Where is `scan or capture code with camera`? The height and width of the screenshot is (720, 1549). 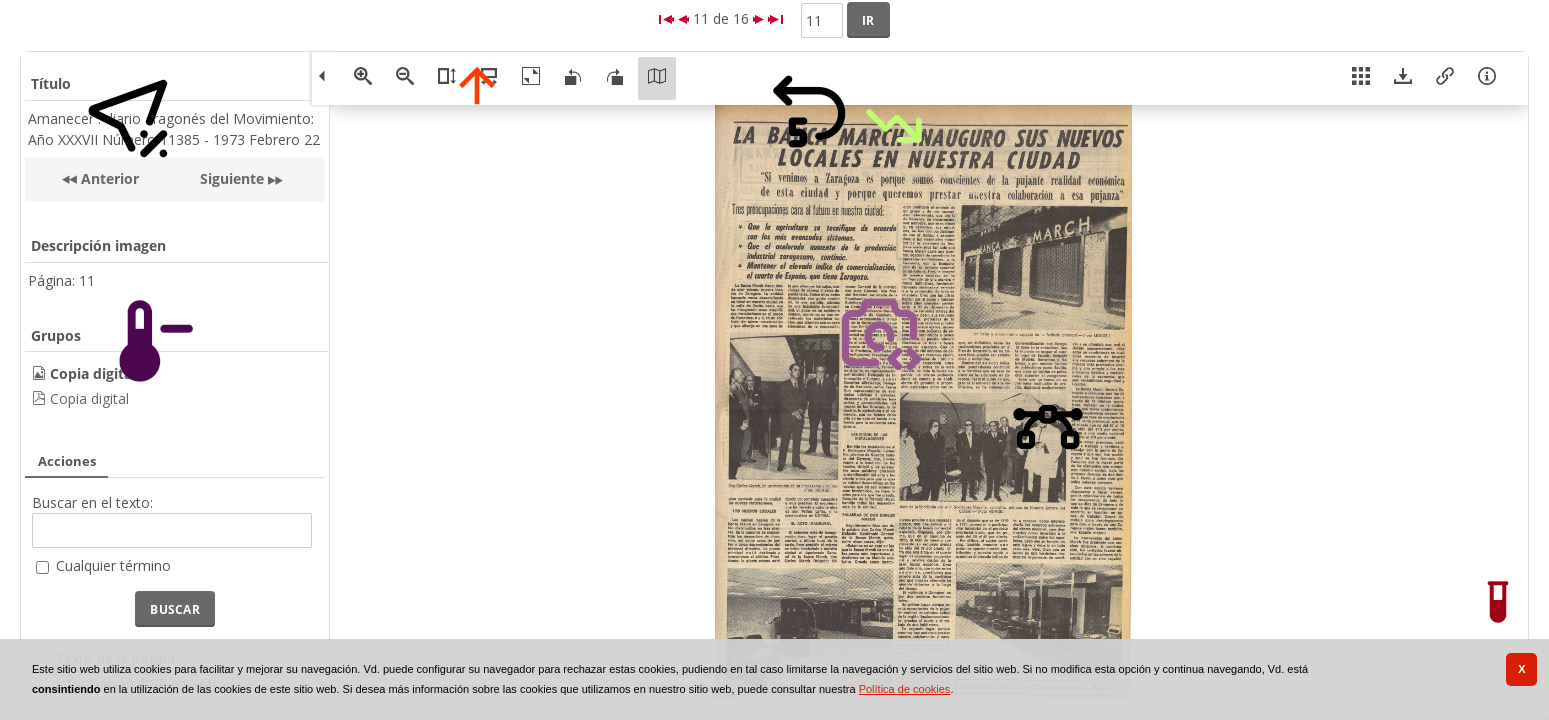 scan or capture code with camera is located at coordinates (879, 332).